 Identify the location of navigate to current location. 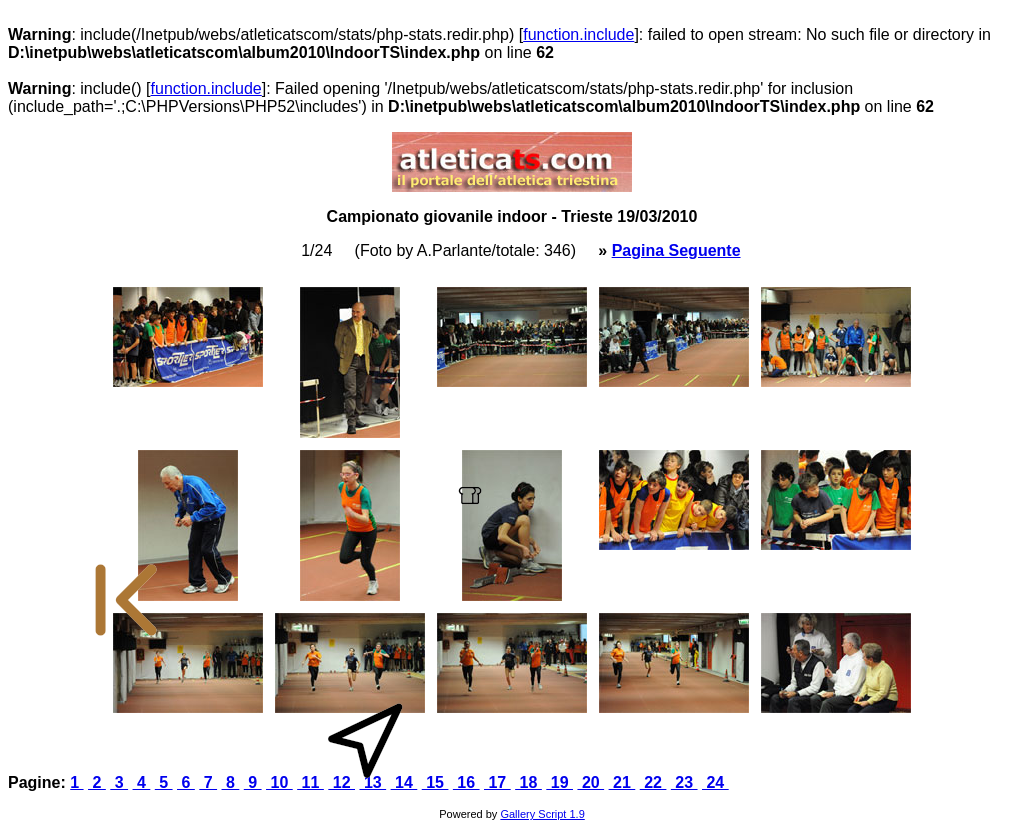
(363, 742).